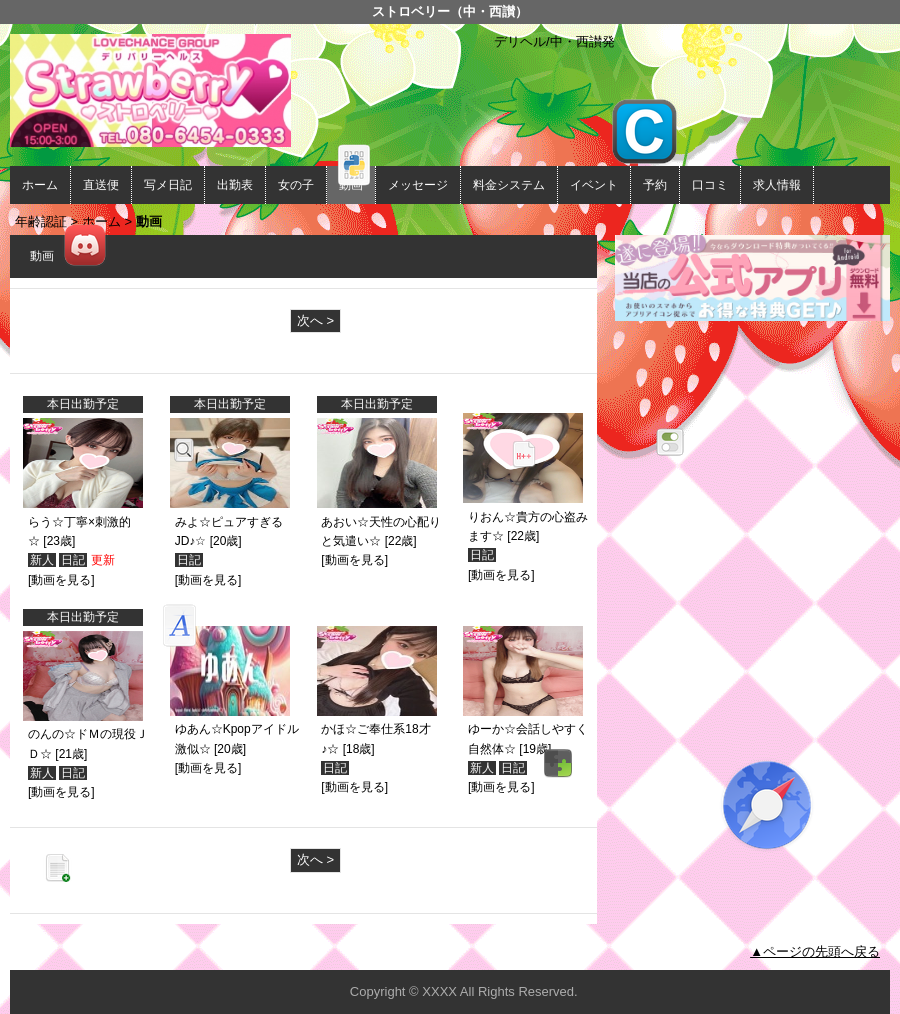  Describe the element at coordinates (524, 454) in the screenshot. I see `a C++ header file` at that location.